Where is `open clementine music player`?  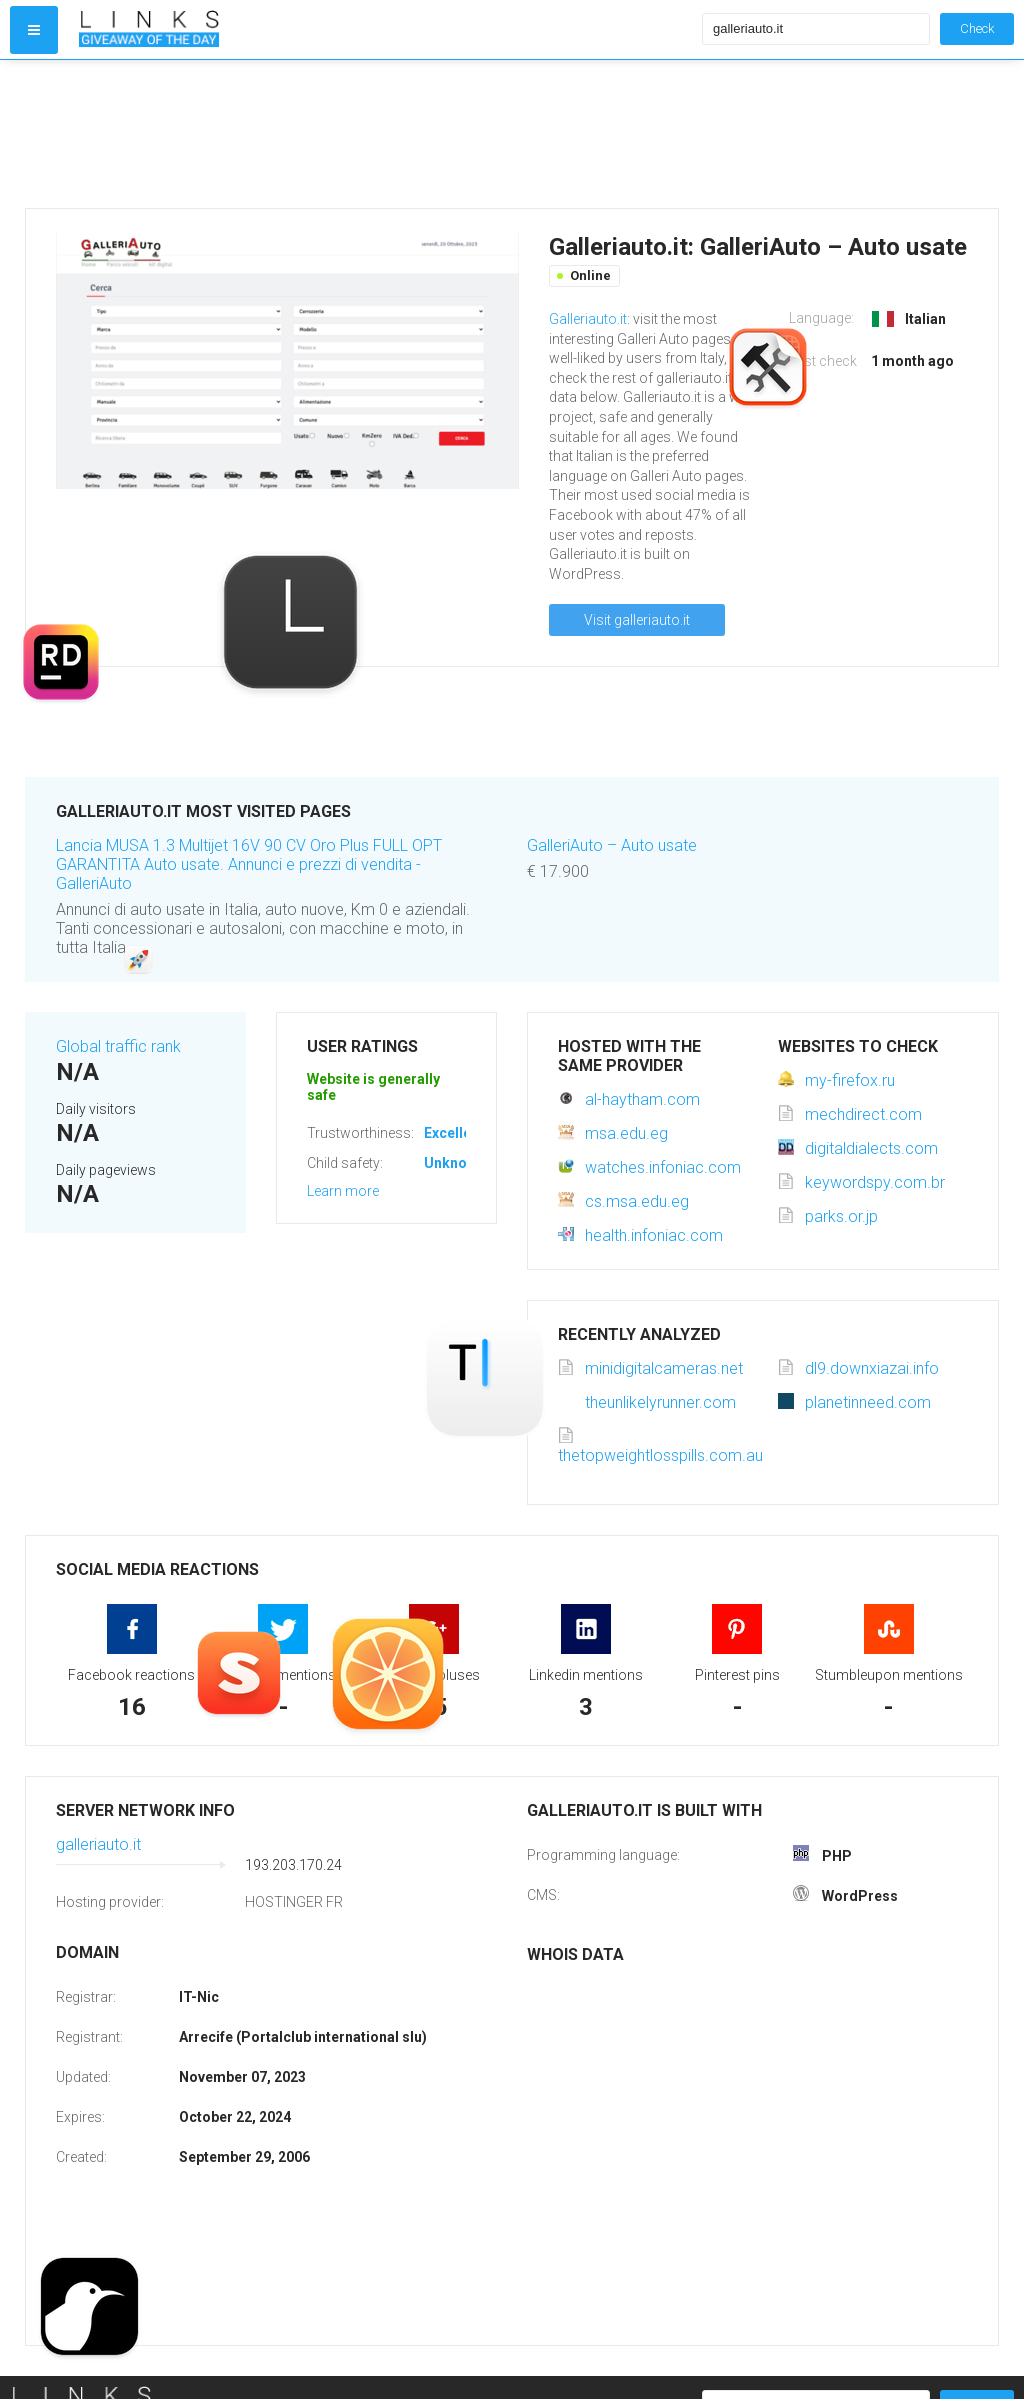
open clementine music player is located at coordinates (388, 1674).